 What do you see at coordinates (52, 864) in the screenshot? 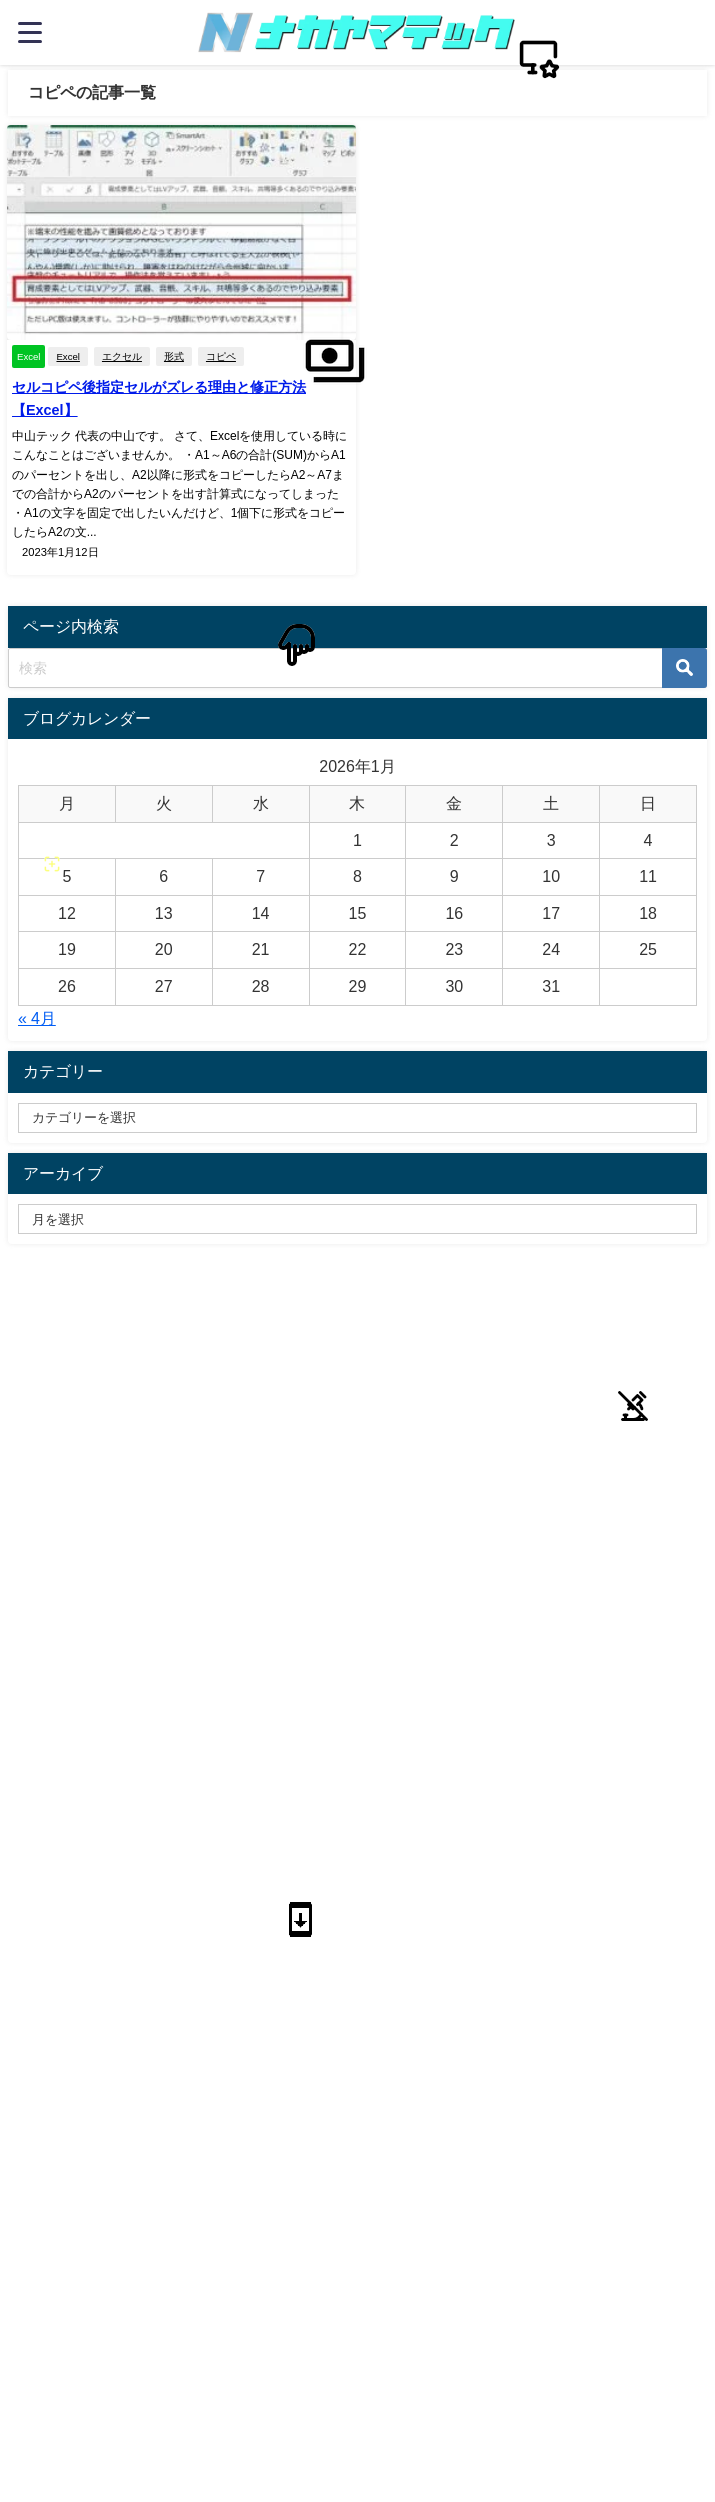
I see `center or focus on current location` at bounding box center [52, 864].